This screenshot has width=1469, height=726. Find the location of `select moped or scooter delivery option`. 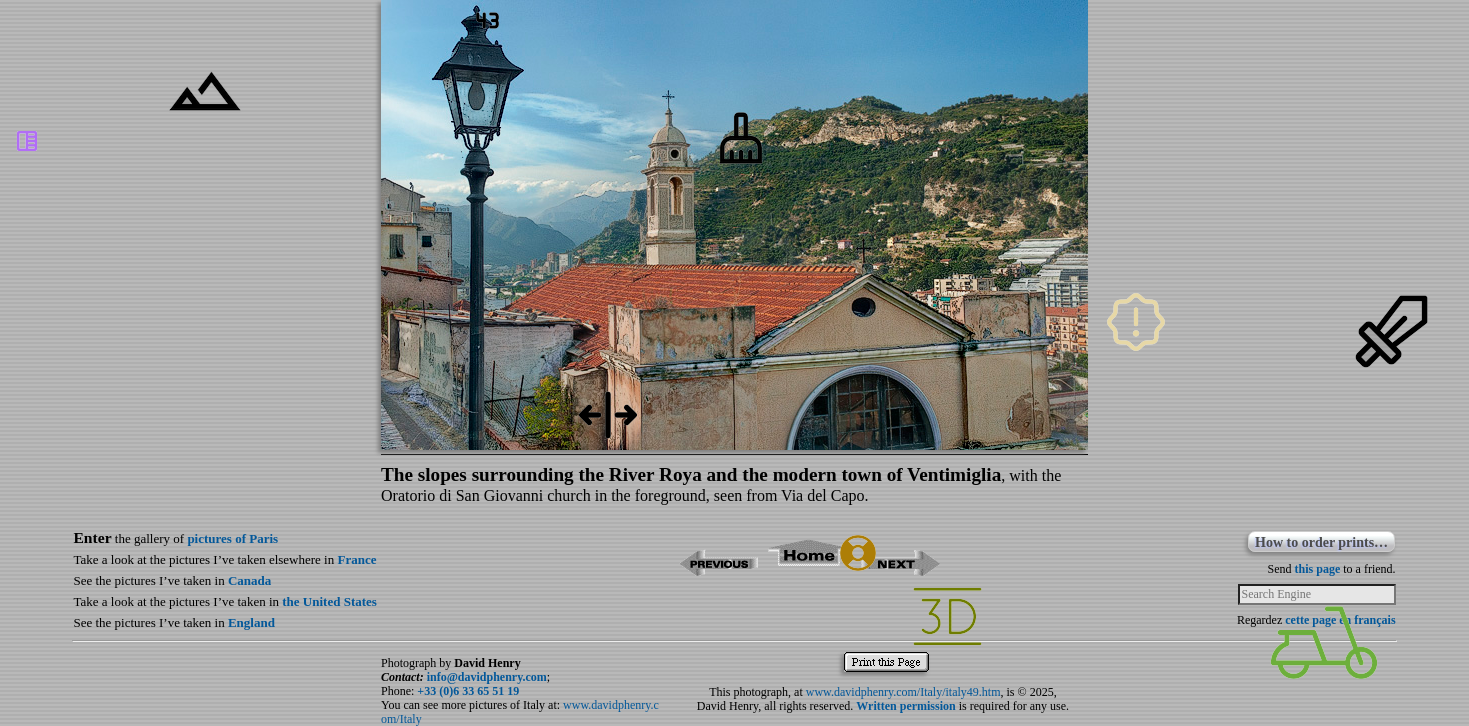

select moped or scooter delivery option is located at coordinates (1324, 646).